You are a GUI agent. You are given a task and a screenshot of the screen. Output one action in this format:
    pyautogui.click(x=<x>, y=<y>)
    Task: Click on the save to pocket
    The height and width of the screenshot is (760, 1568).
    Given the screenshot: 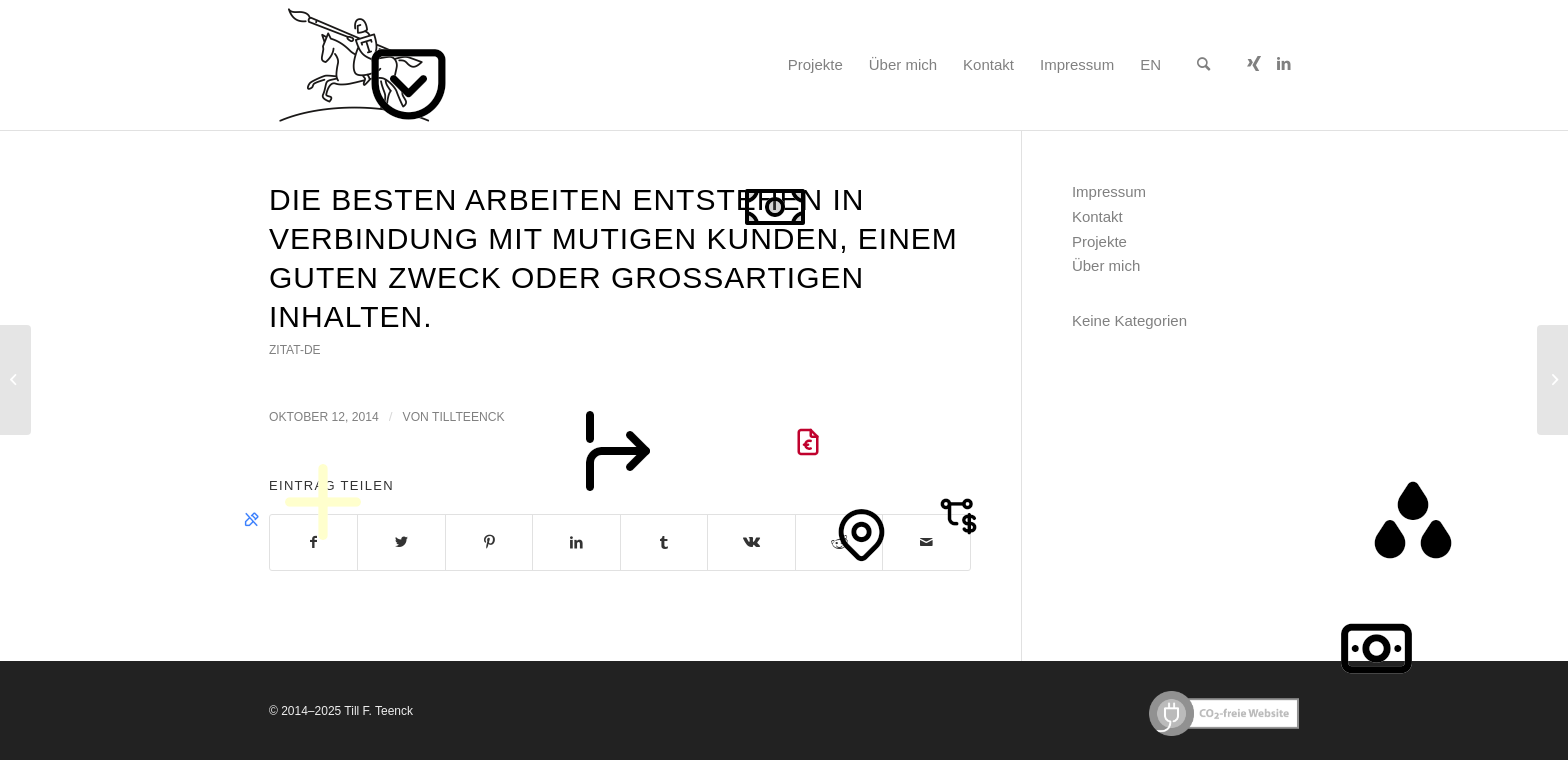 What is the action you would take?
    pyautogui.click(x=408, y=82)
    